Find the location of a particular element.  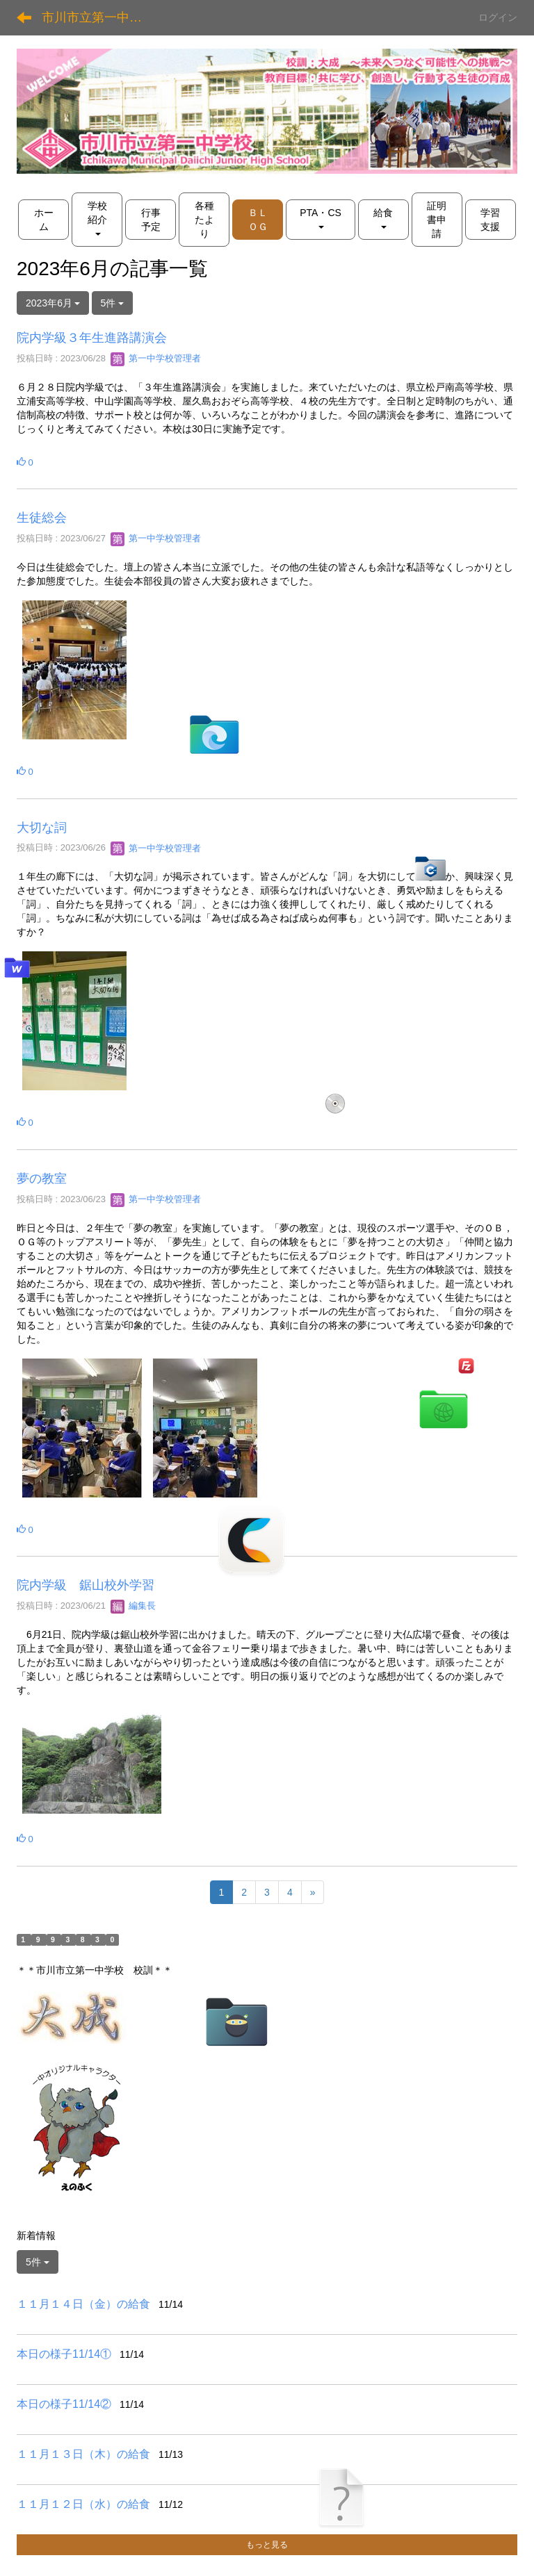

open folder containing Microsoft Edge browser files is located at coordinates (214, 736).